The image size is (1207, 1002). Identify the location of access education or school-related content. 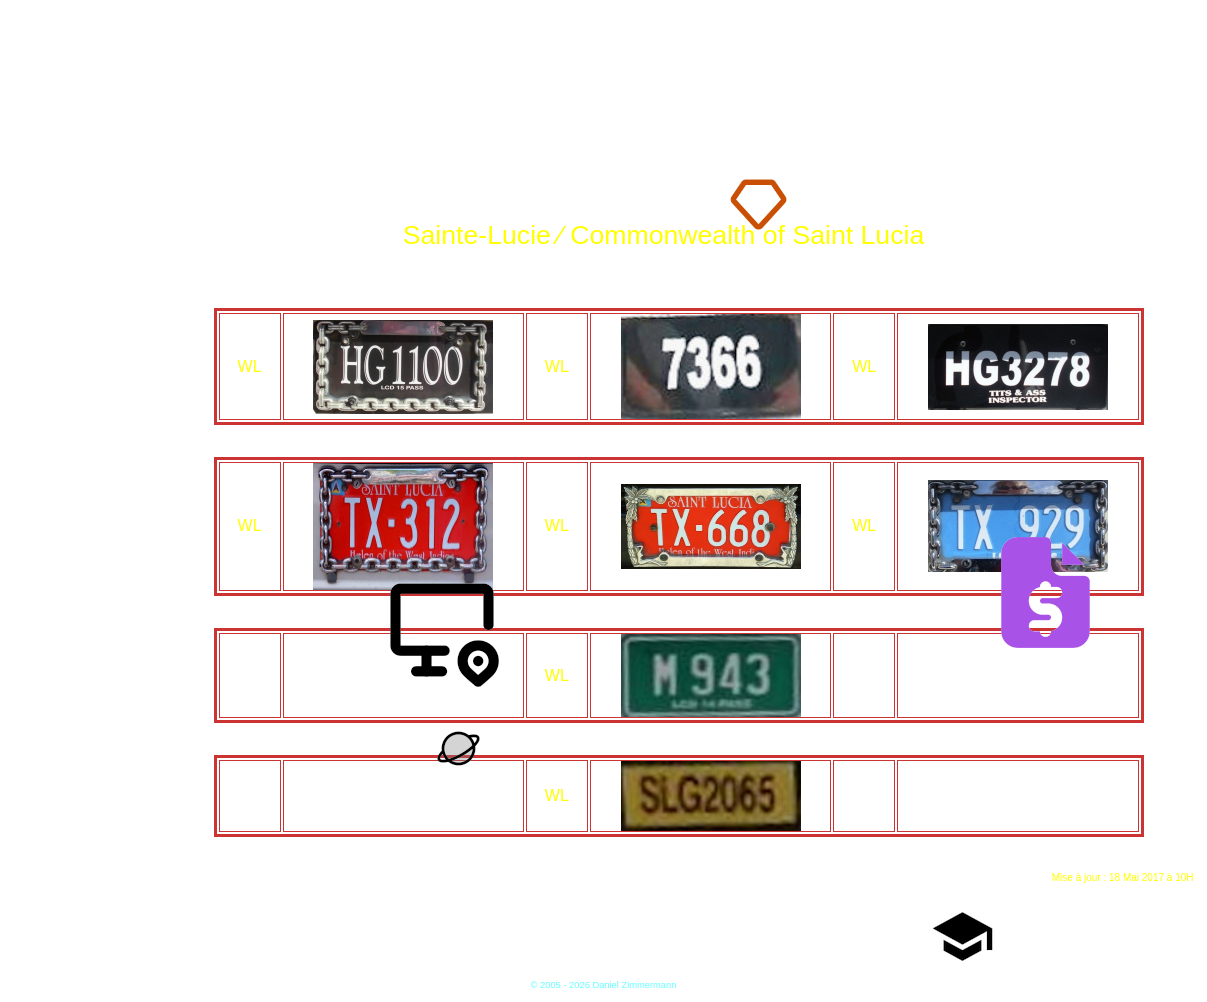
(962, 936).